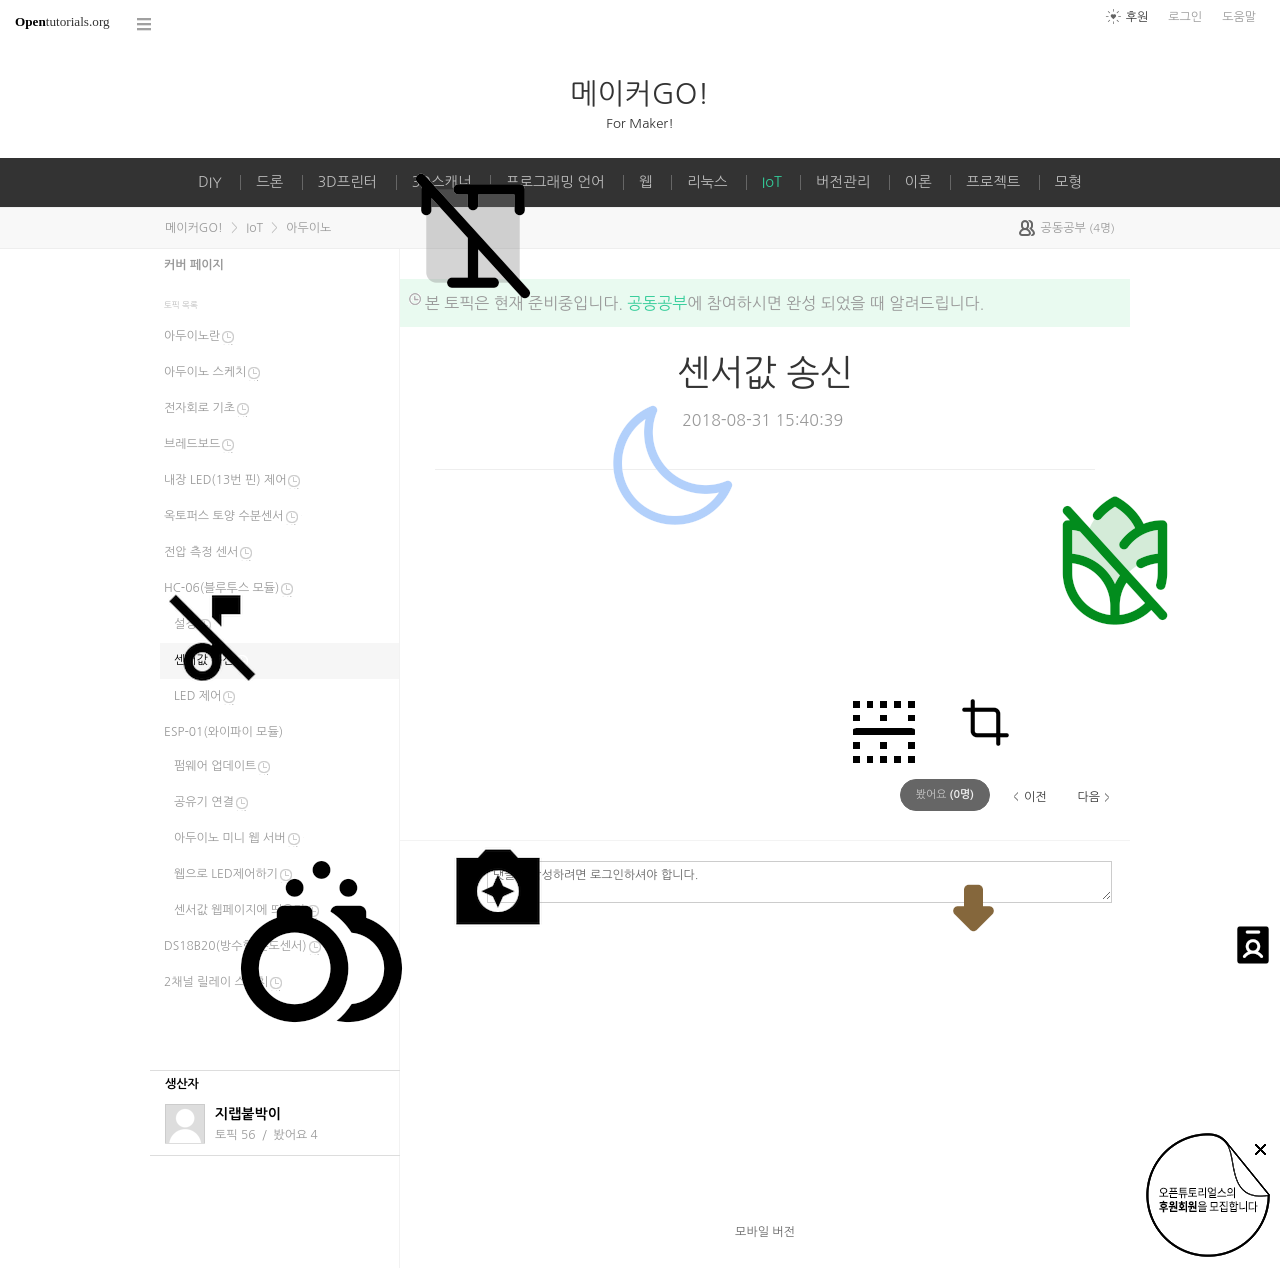 This screenshot has width=1280, height=1268. Describe the element at coordinates (1115, 563) in the screenshot. I see `indicates gluten-free or grain-free option` at that location.